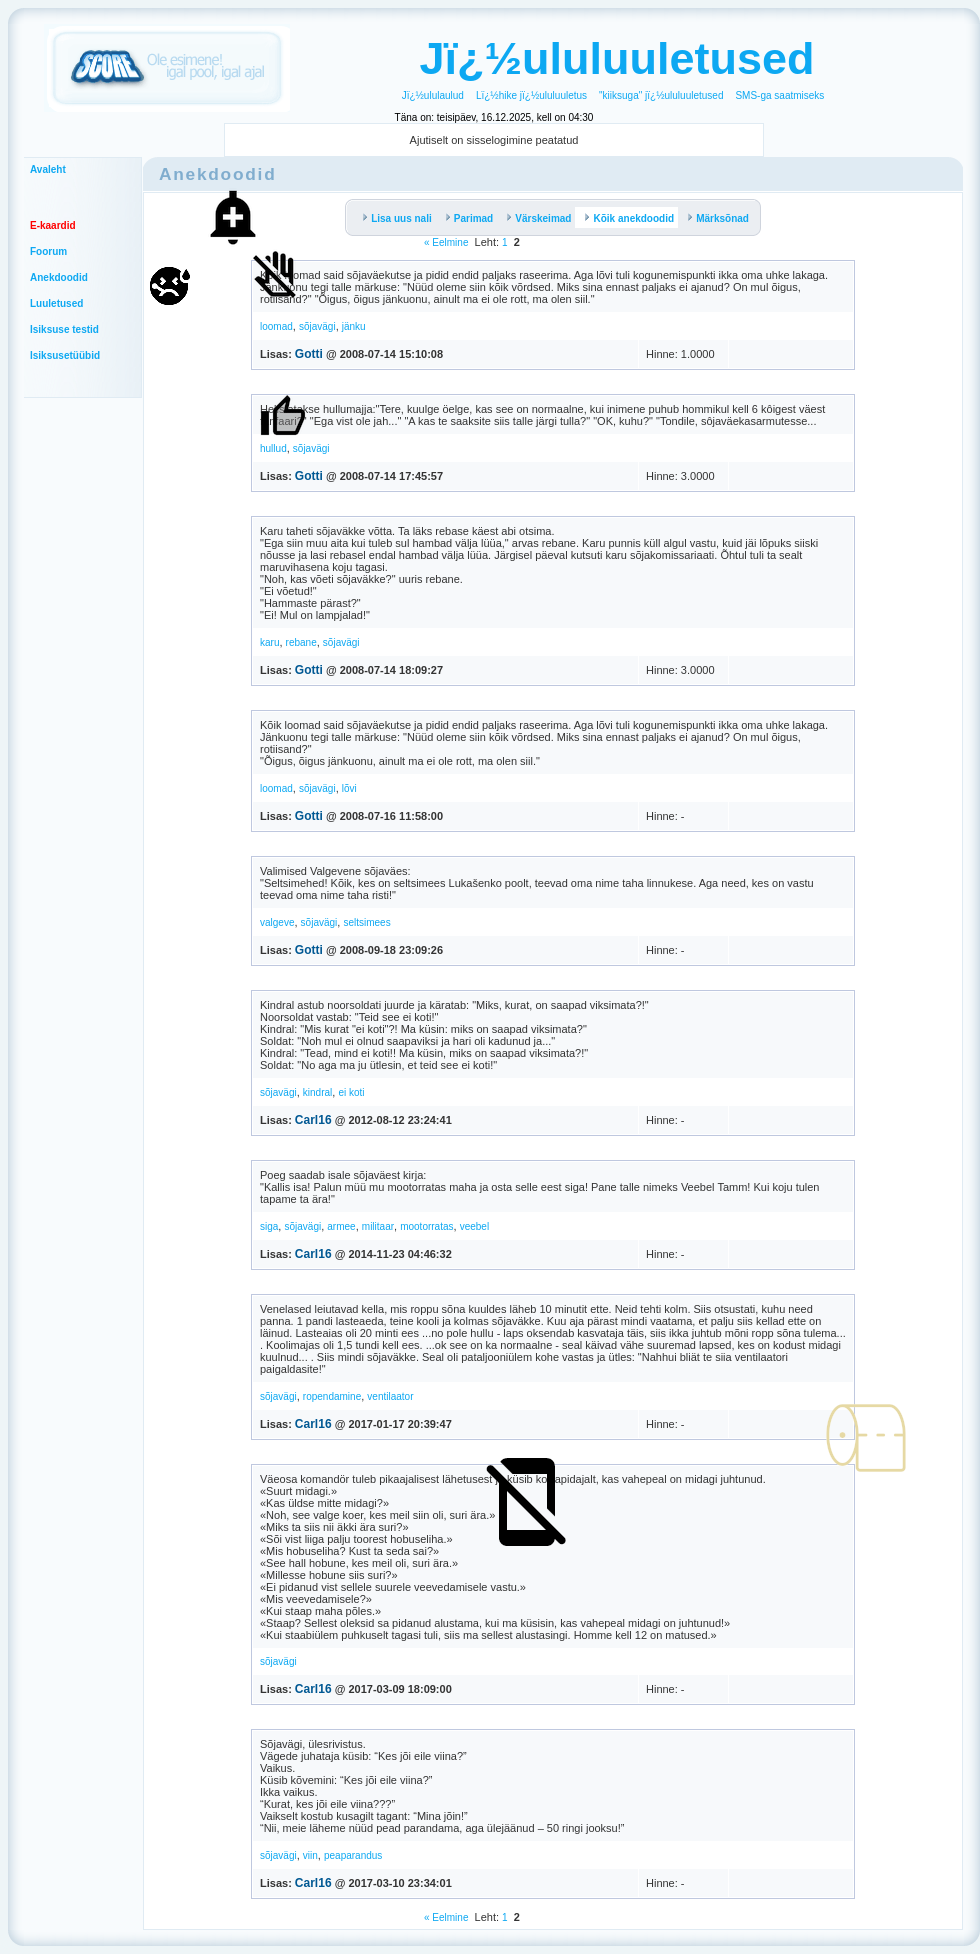 The height and width of the screenshot is (1954, 980). What do you see at coordinates (866, 1438) in the screenshot?
I see `bathroom or restroom location indicator` at bounding box center [866, 1438].